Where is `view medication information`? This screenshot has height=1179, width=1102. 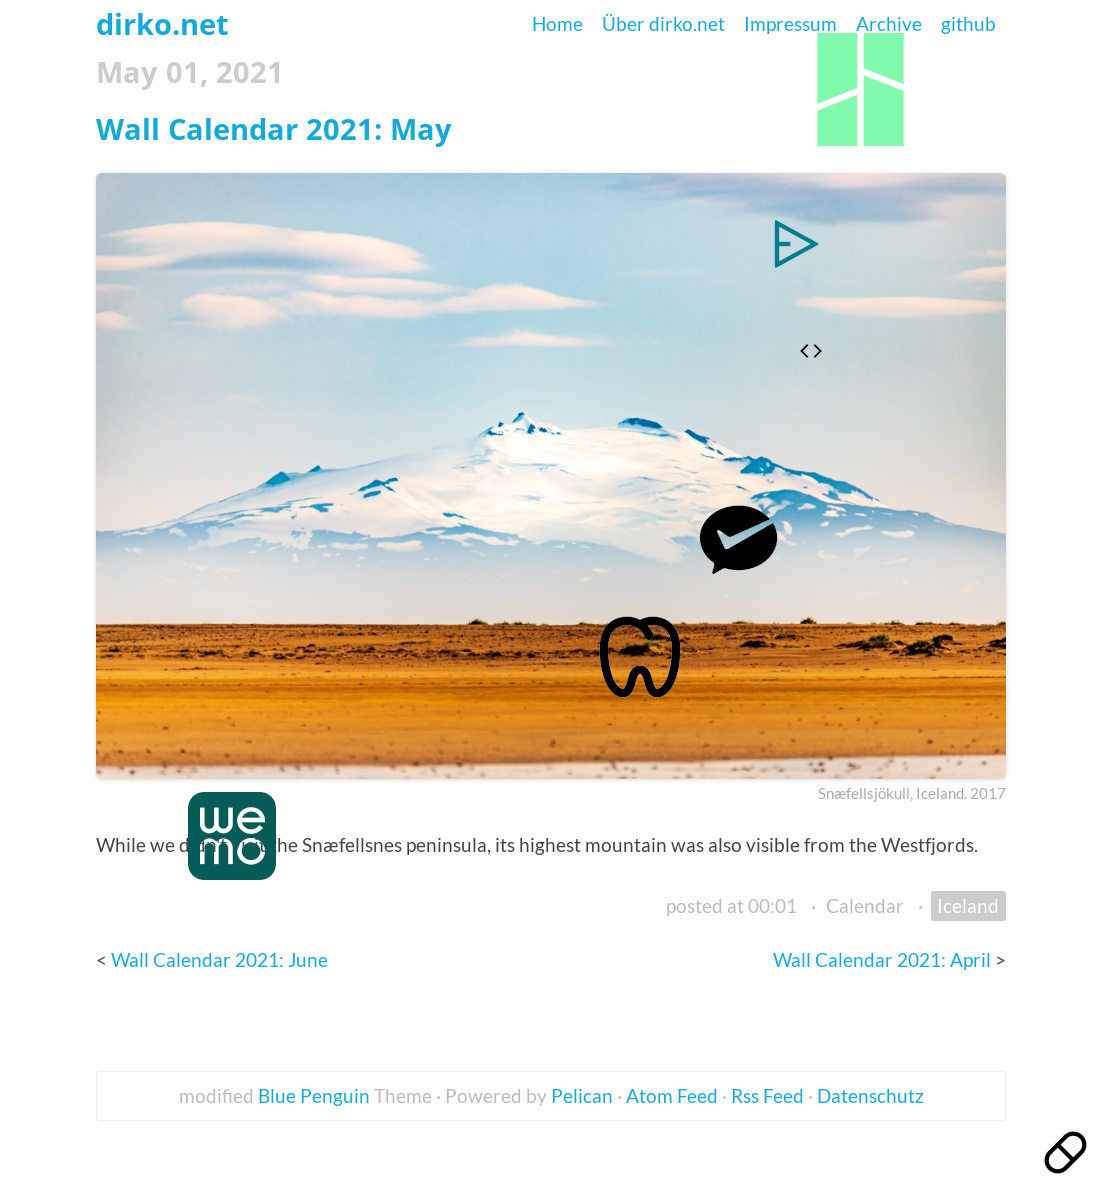
view medication information is located at coordinates (1065, 1152).